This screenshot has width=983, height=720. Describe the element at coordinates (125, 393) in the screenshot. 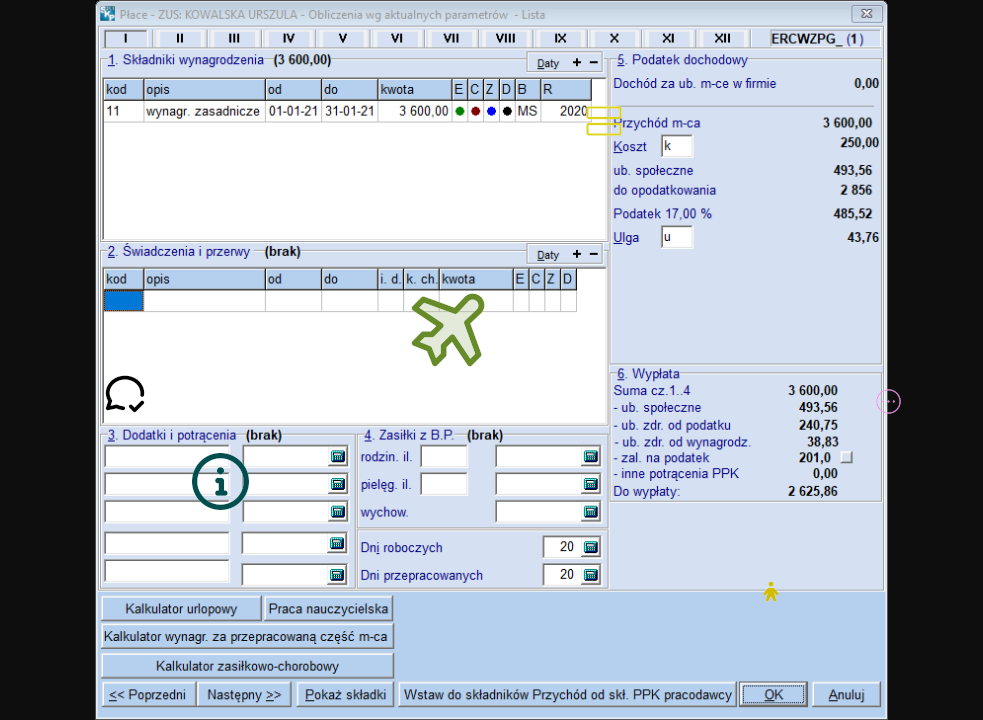

I see `message sent successfully` at that location.